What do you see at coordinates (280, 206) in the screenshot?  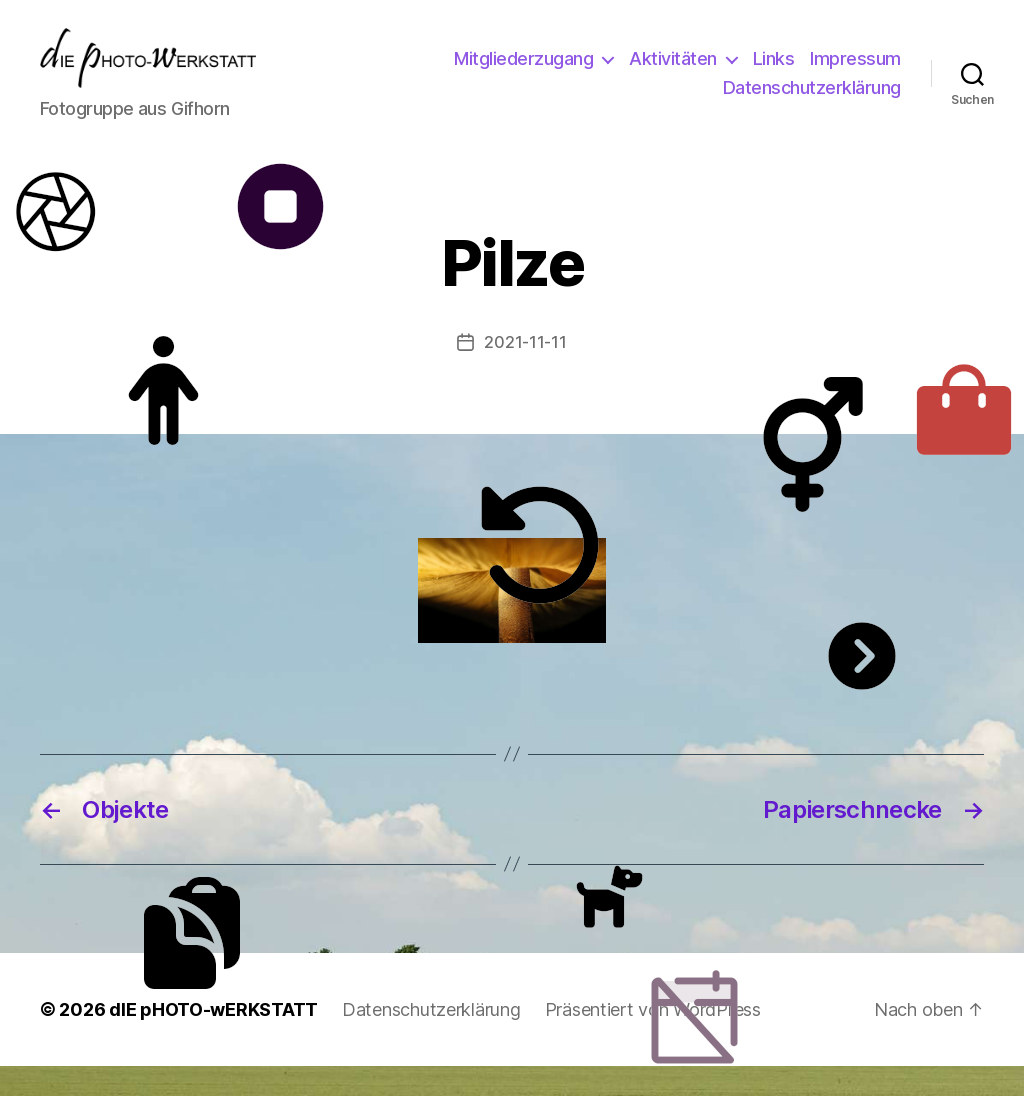 I see `stop media playback` at bounding box center [280, 206].